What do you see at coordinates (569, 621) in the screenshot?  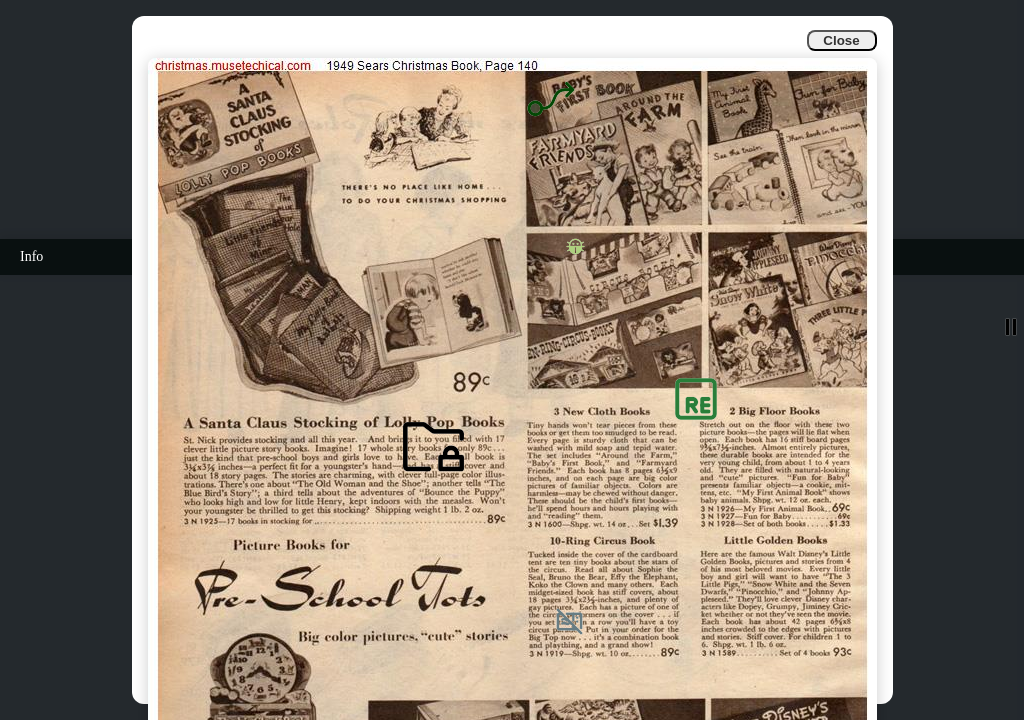 I see `microwave is currently disabled or off` at bounding box center [569, 621].